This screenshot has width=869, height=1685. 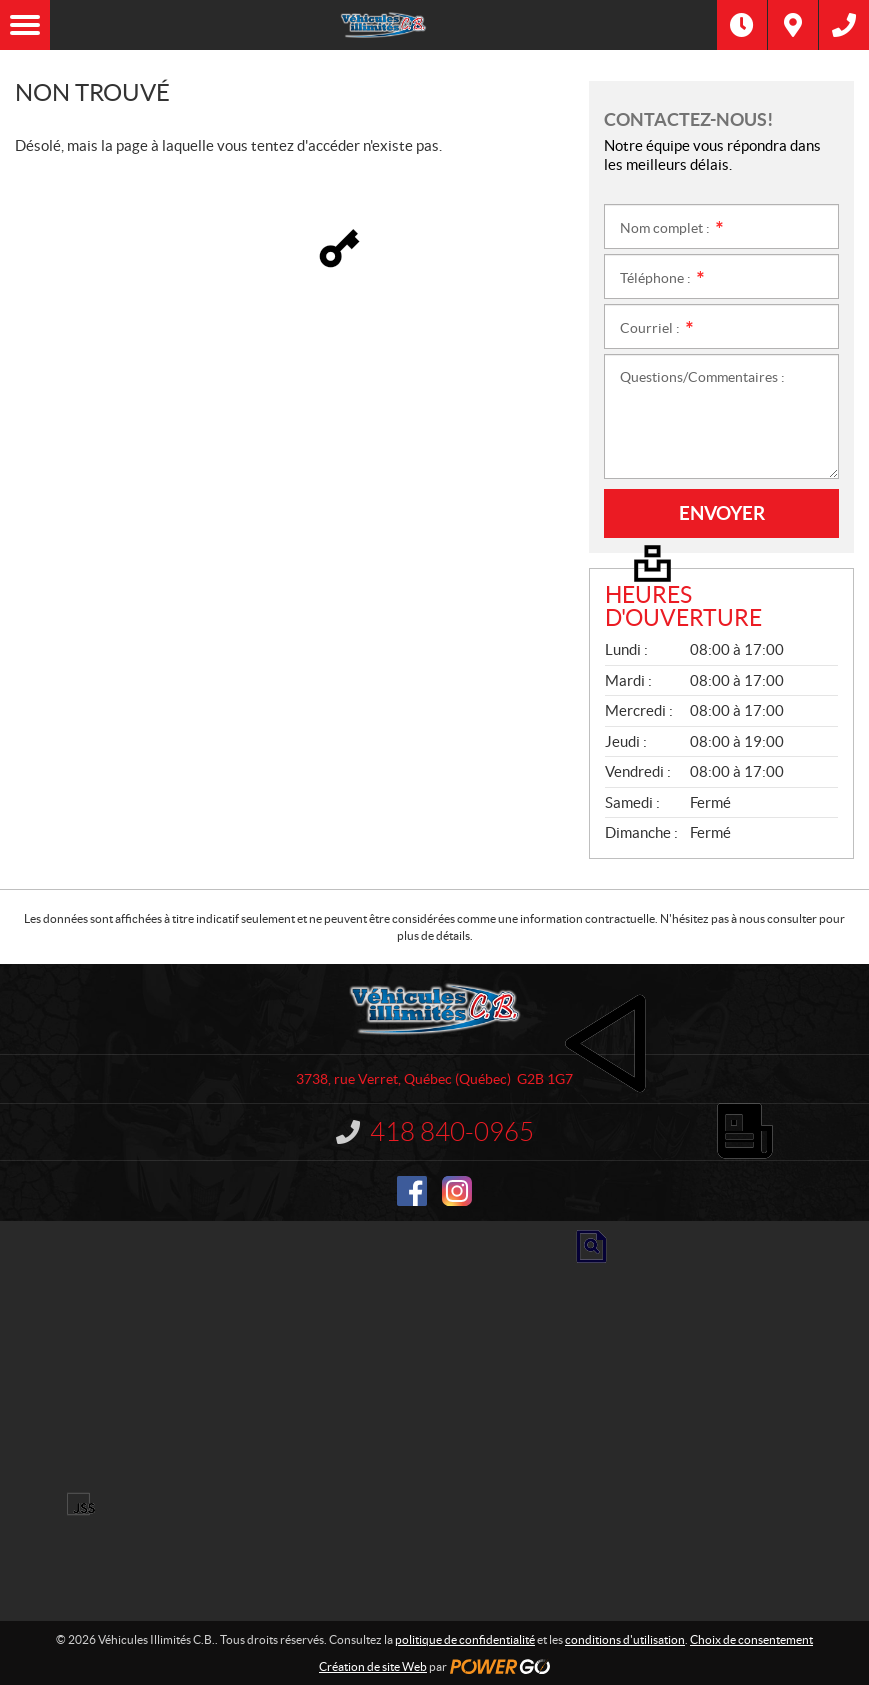 I want to click on unsplash logo - access free stock photos, so click(x=652, y=563).